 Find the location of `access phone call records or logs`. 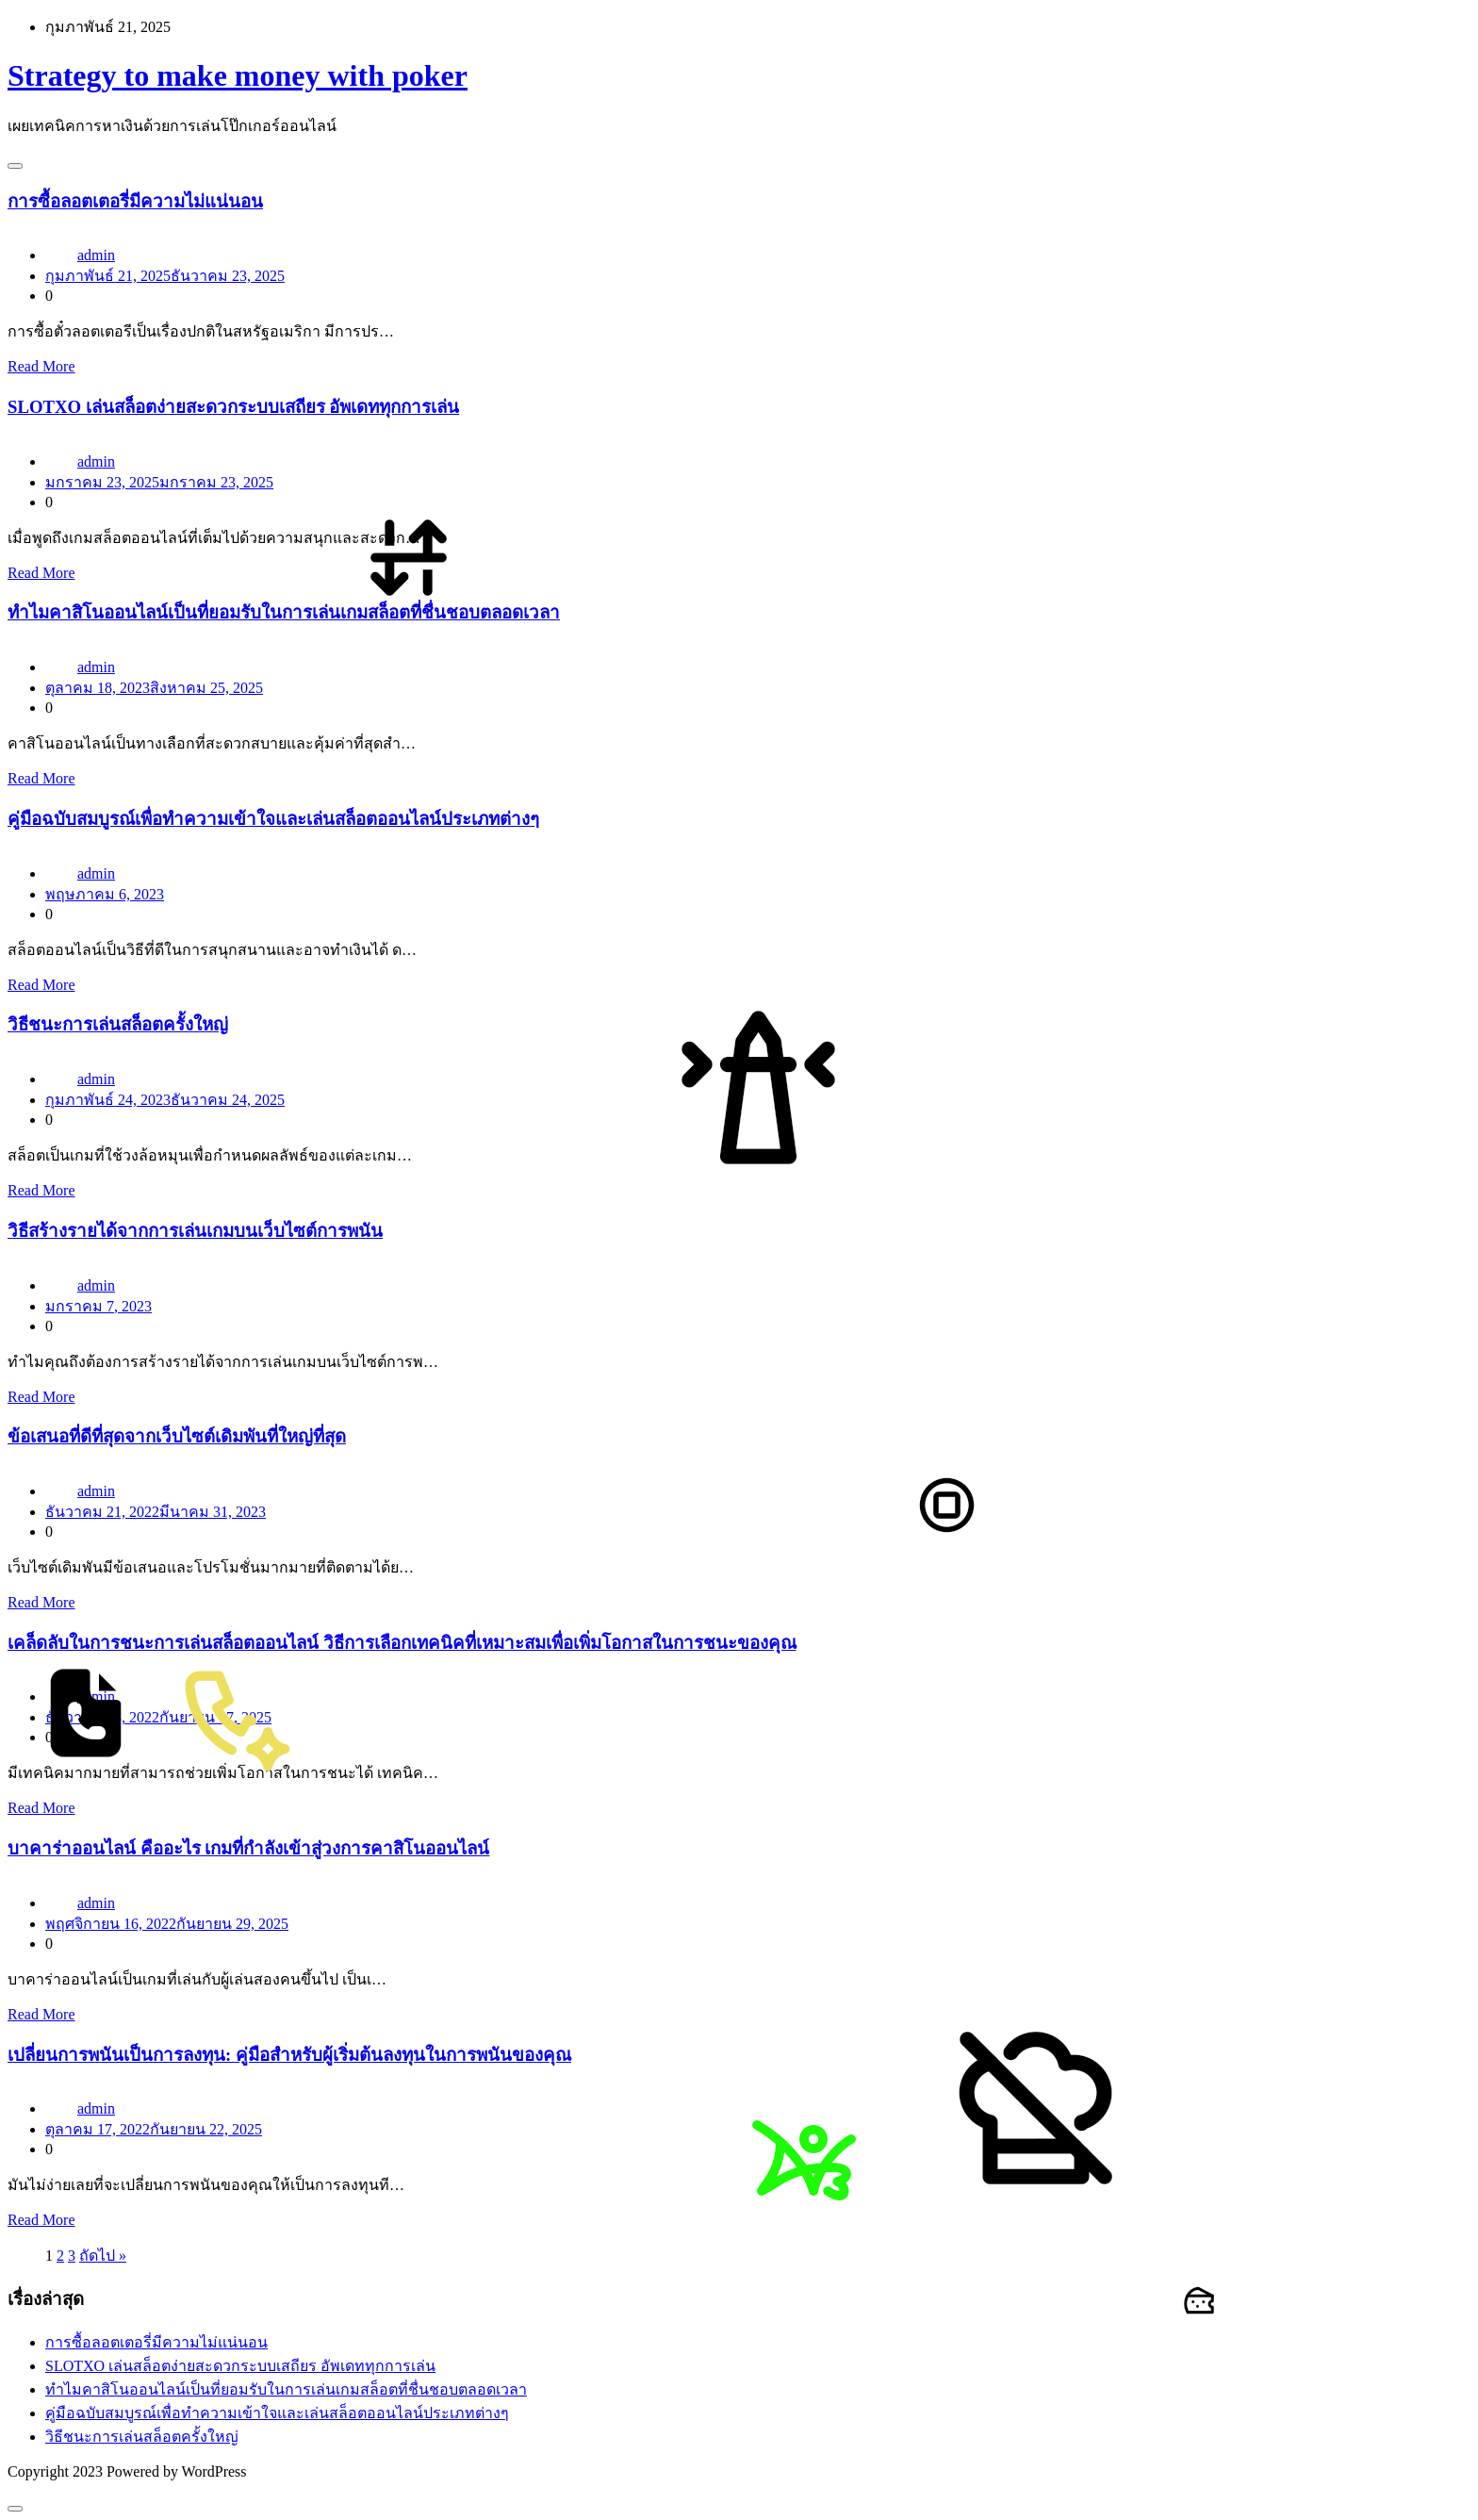

access phone call records or logs is located at coordinates (86, 1713).